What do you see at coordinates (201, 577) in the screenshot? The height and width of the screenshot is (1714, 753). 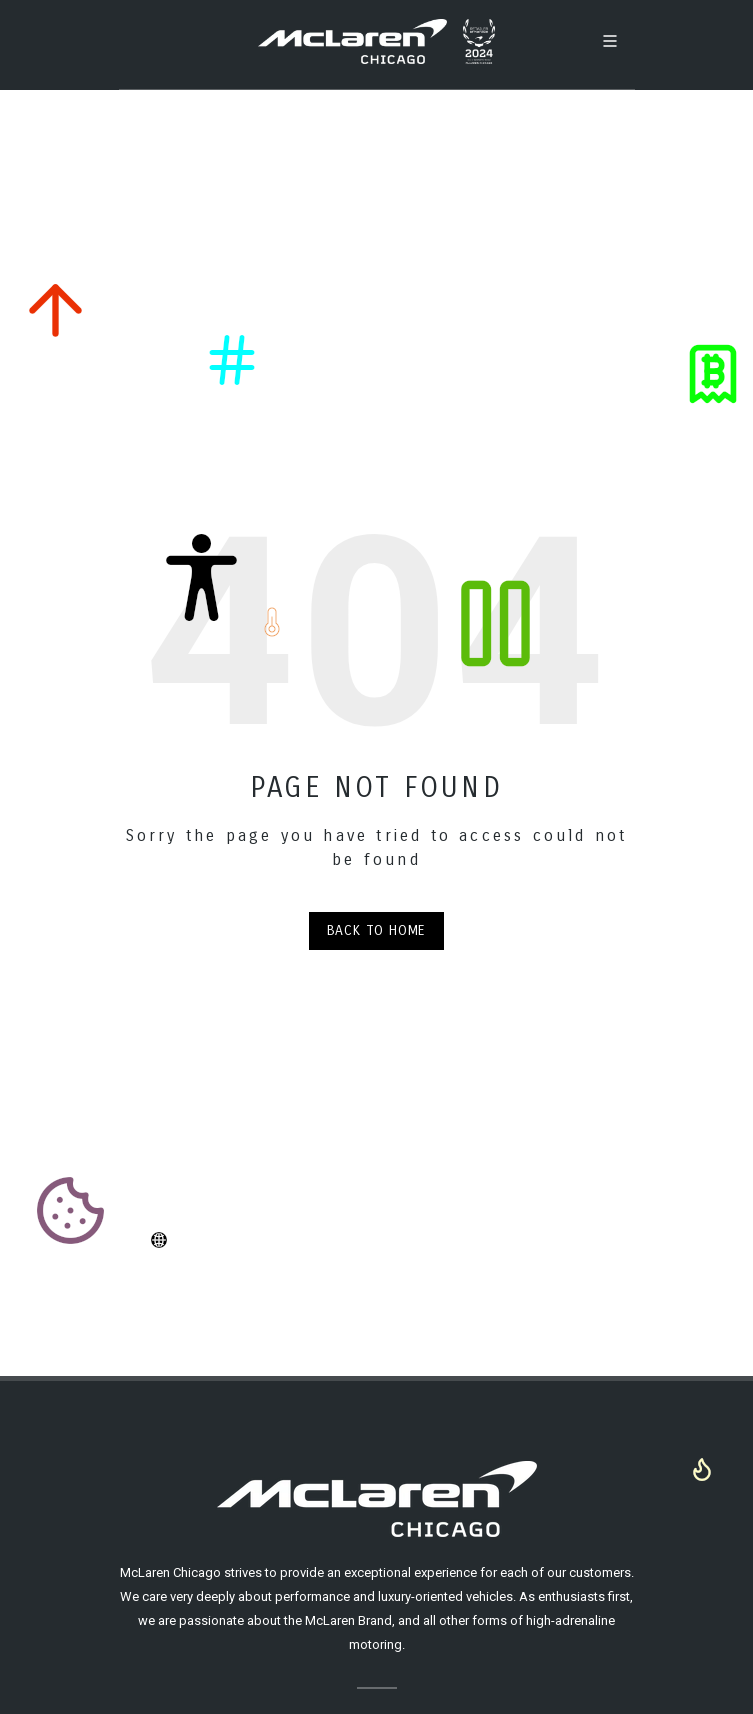 I see `access accessibility settings` at bounding box center [201, 577].